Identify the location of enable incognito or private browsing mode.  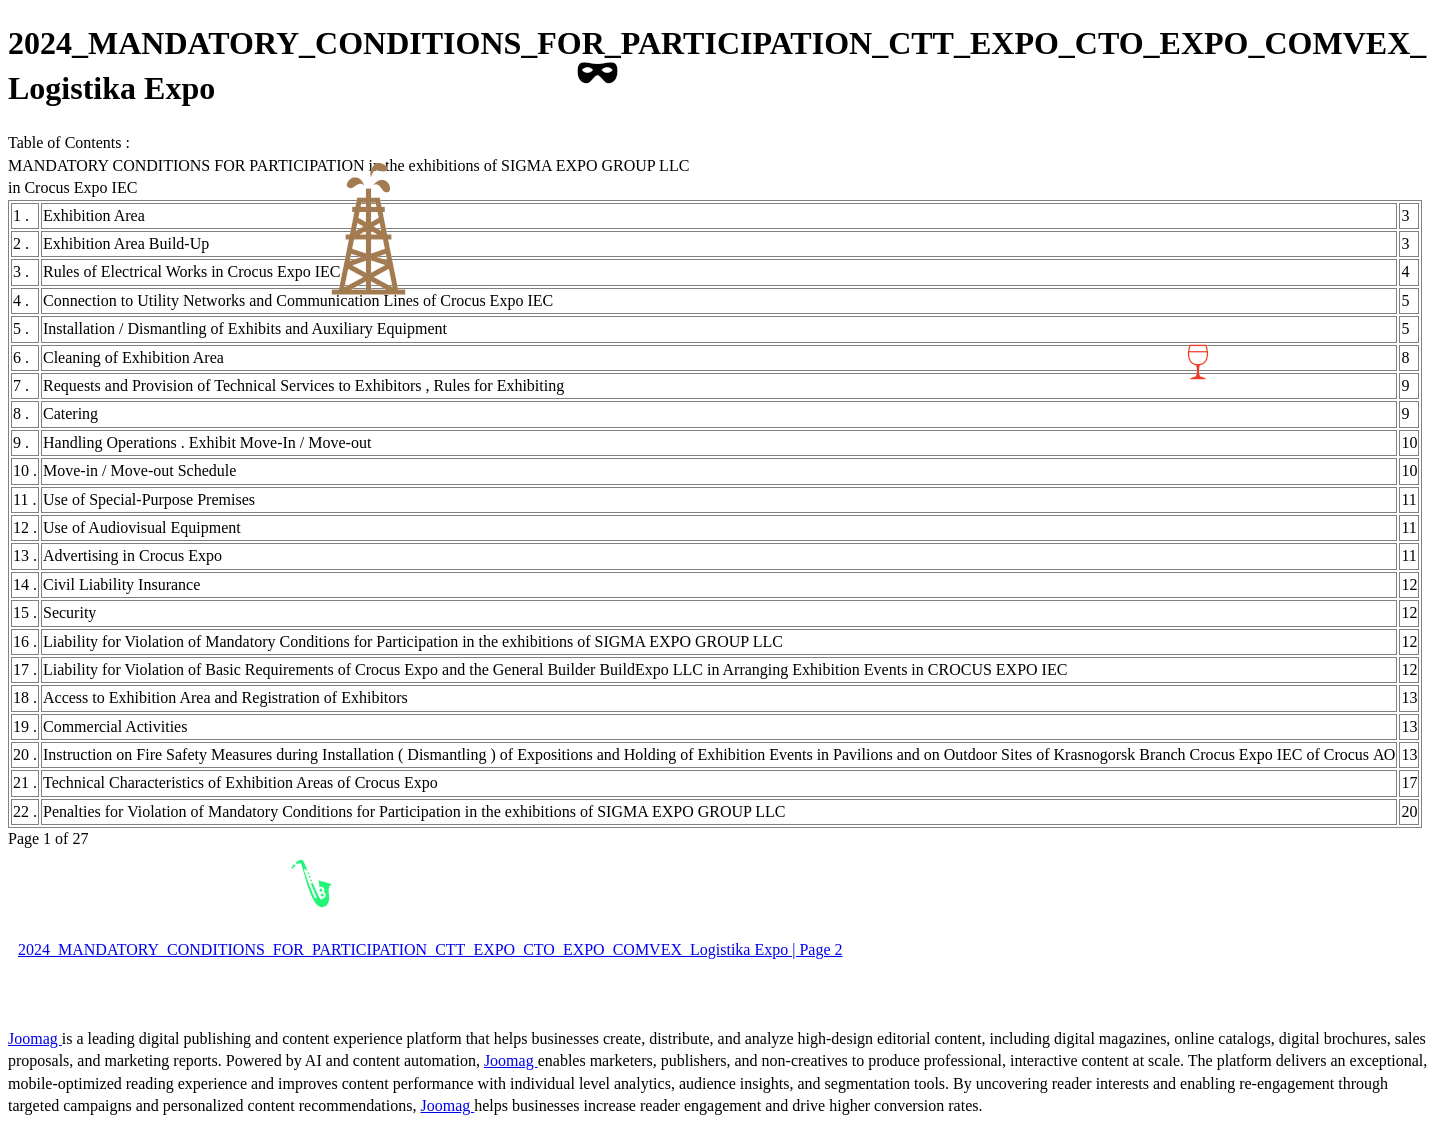
(597, 73).